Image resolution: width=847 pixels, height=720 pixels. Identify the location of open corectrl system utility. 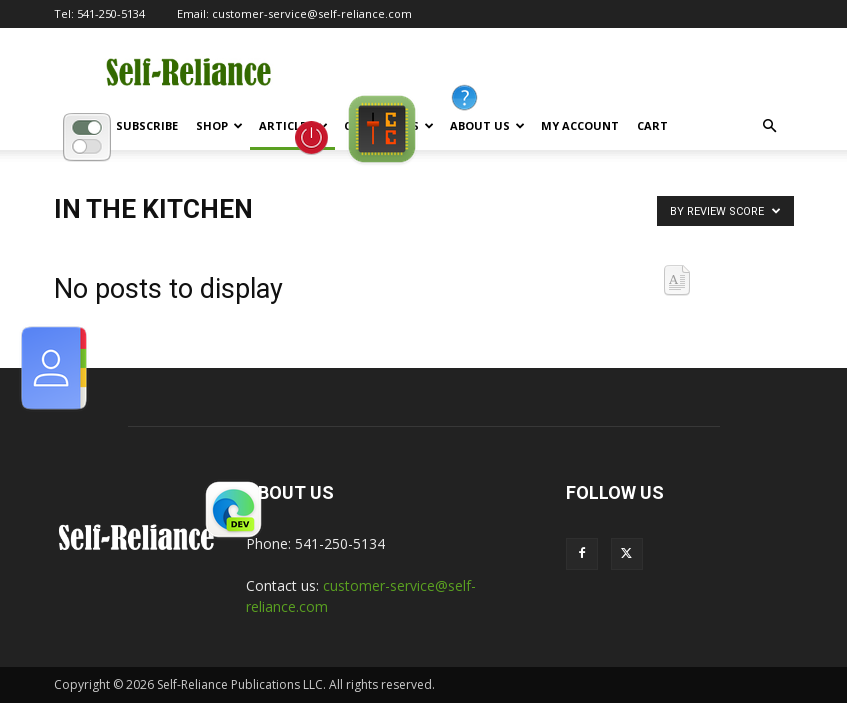
(382, 129).